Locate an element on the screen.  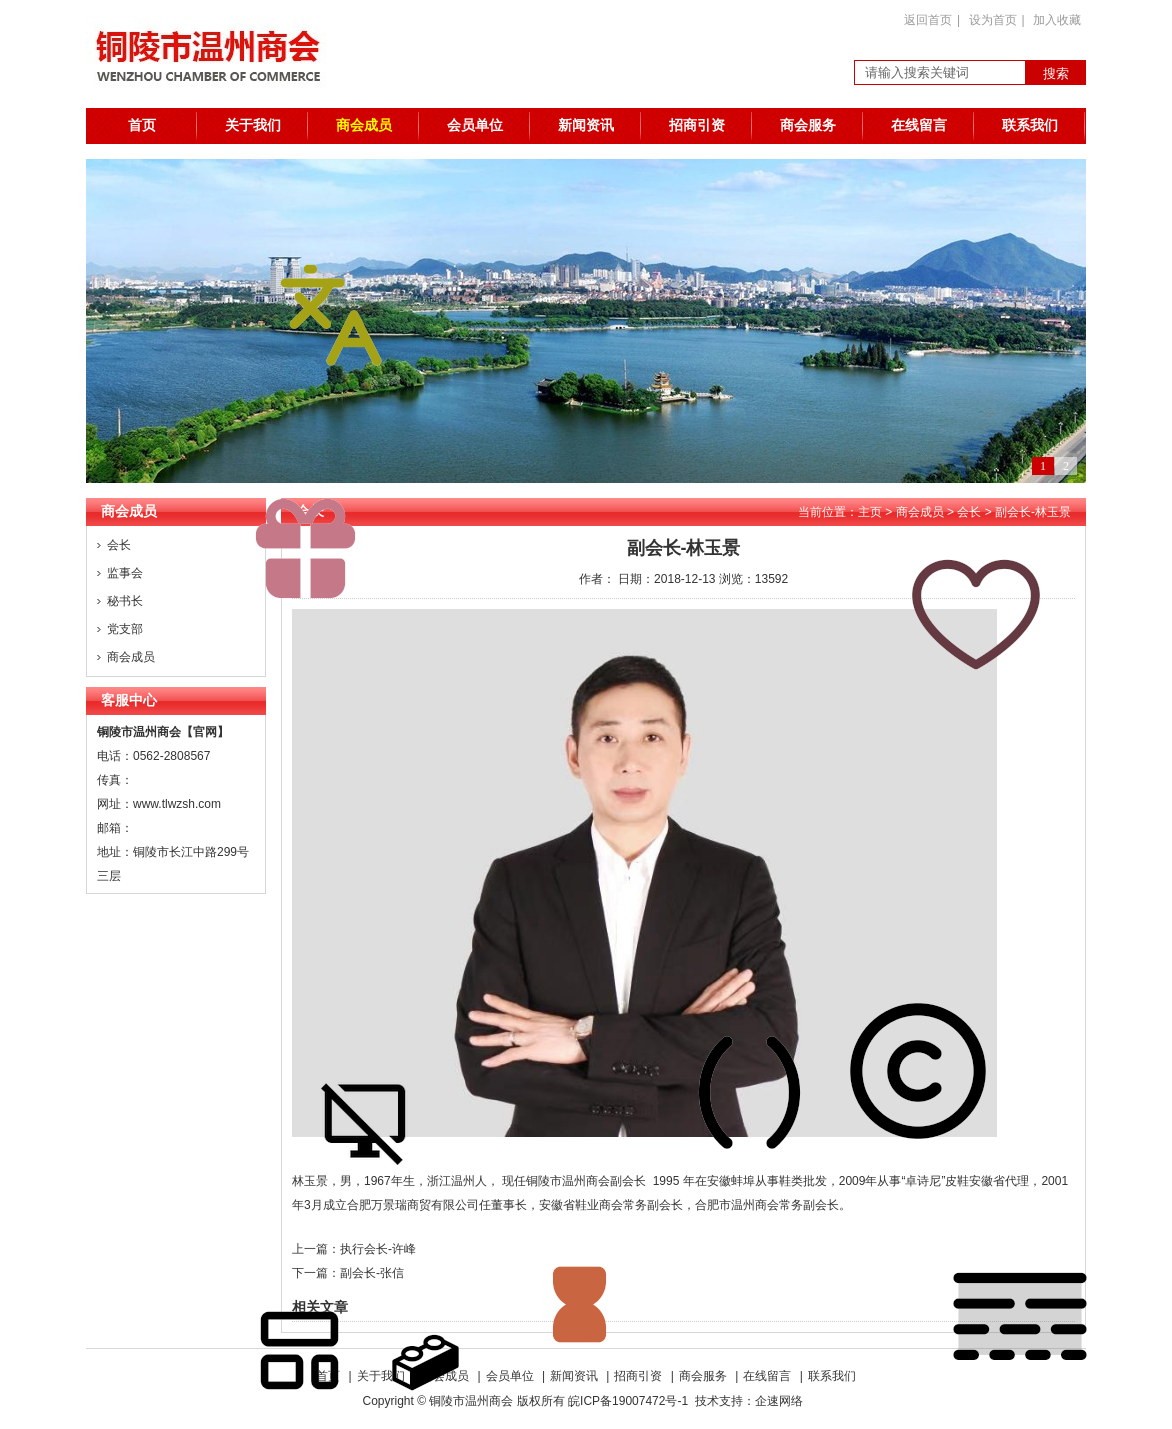
access building or construction features is located at coordinates (425, 1361).